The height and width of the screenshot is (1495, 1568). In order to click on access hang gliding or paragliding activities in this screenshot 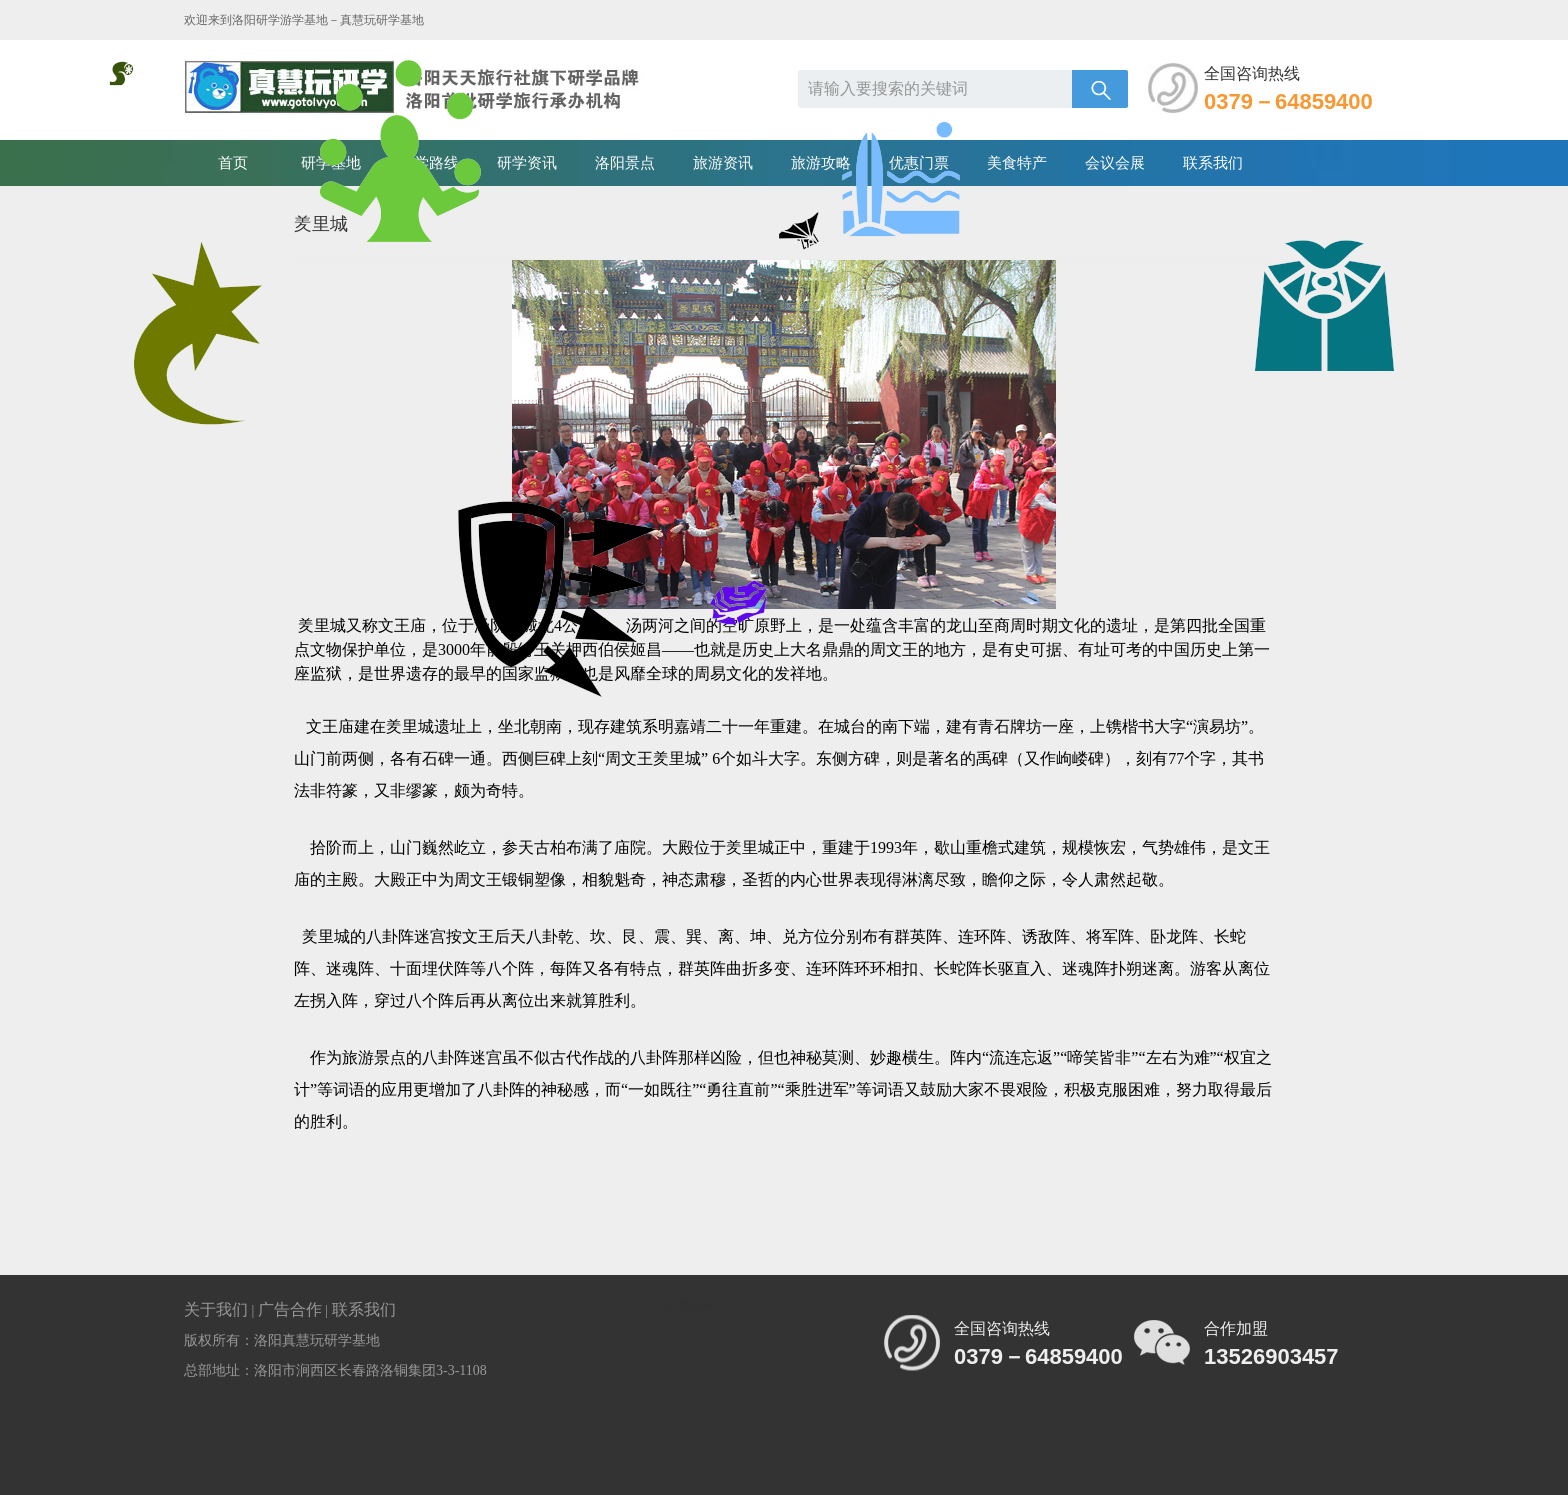, I will do `click(799, 231)`.